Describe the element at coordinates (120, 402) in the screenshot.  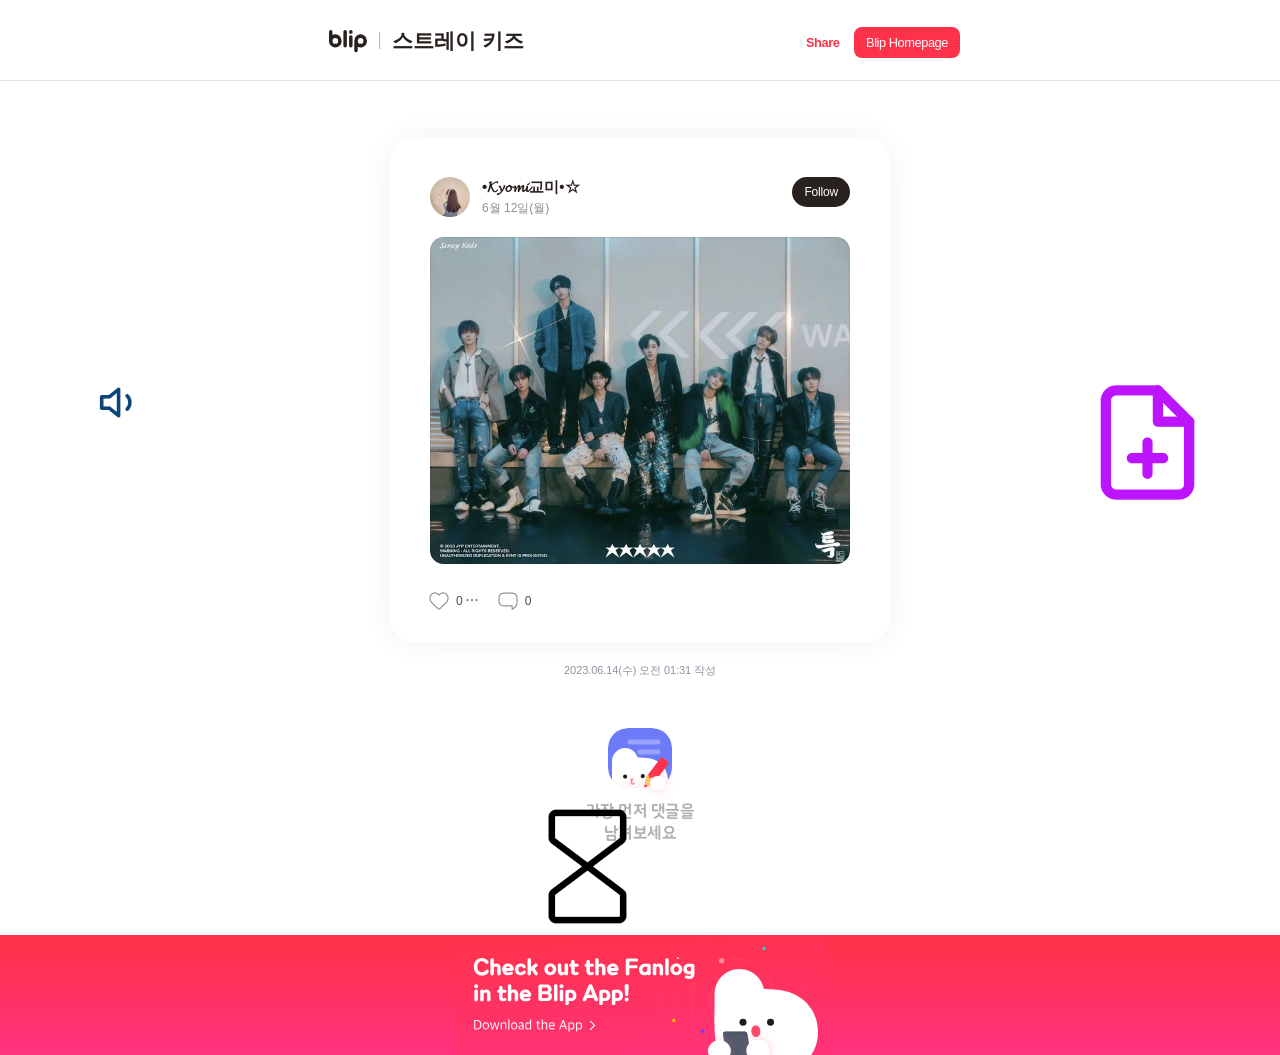
I see `adjust volume to low level` at that location.